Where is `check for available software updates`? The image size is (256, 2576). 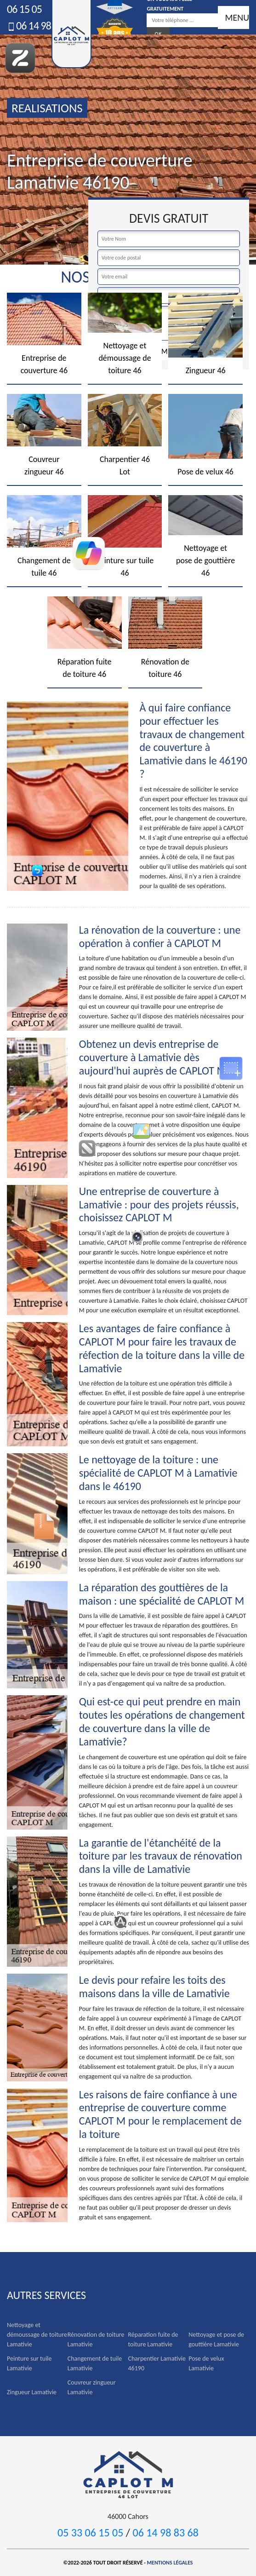
check for available software updates is located at coordinates (120, 1922).